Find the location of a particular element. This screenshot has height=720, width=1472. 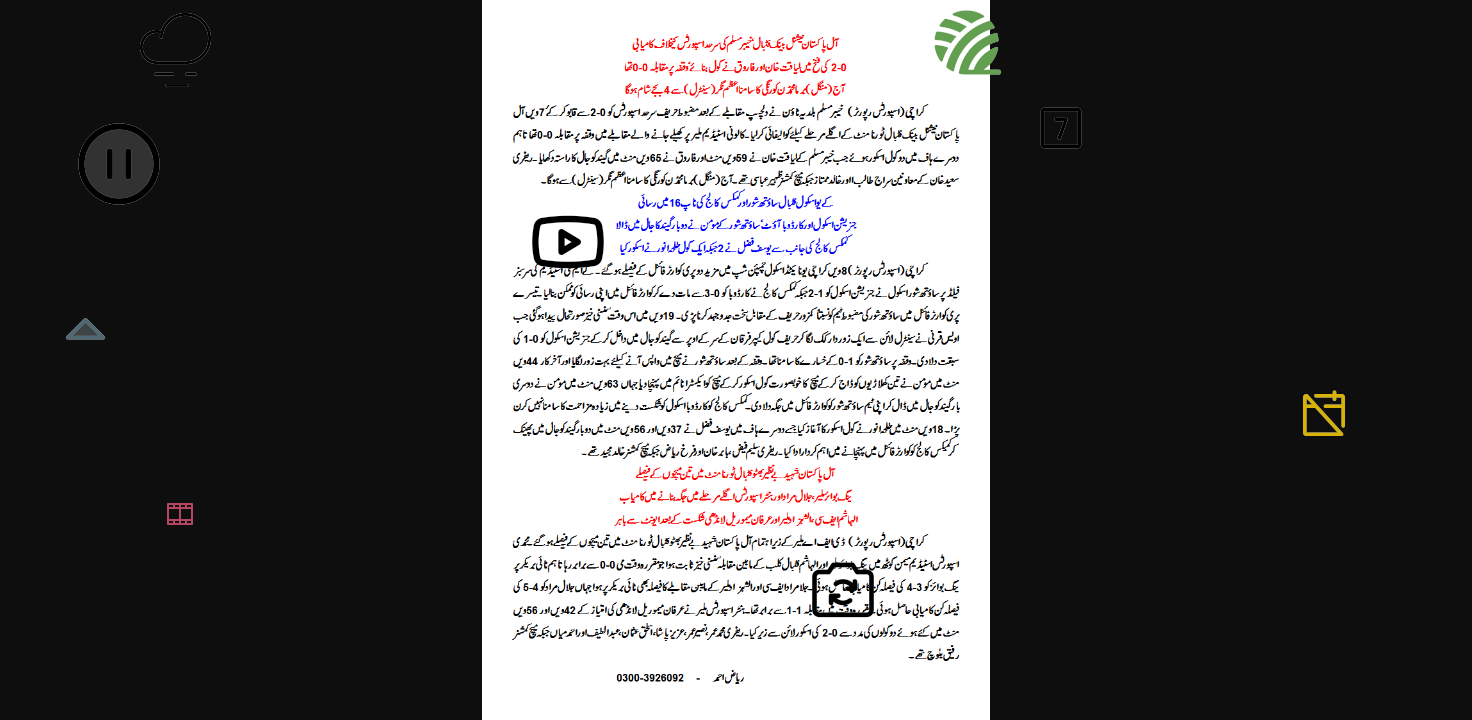

pause media playback is located at coordinates (119, 164).